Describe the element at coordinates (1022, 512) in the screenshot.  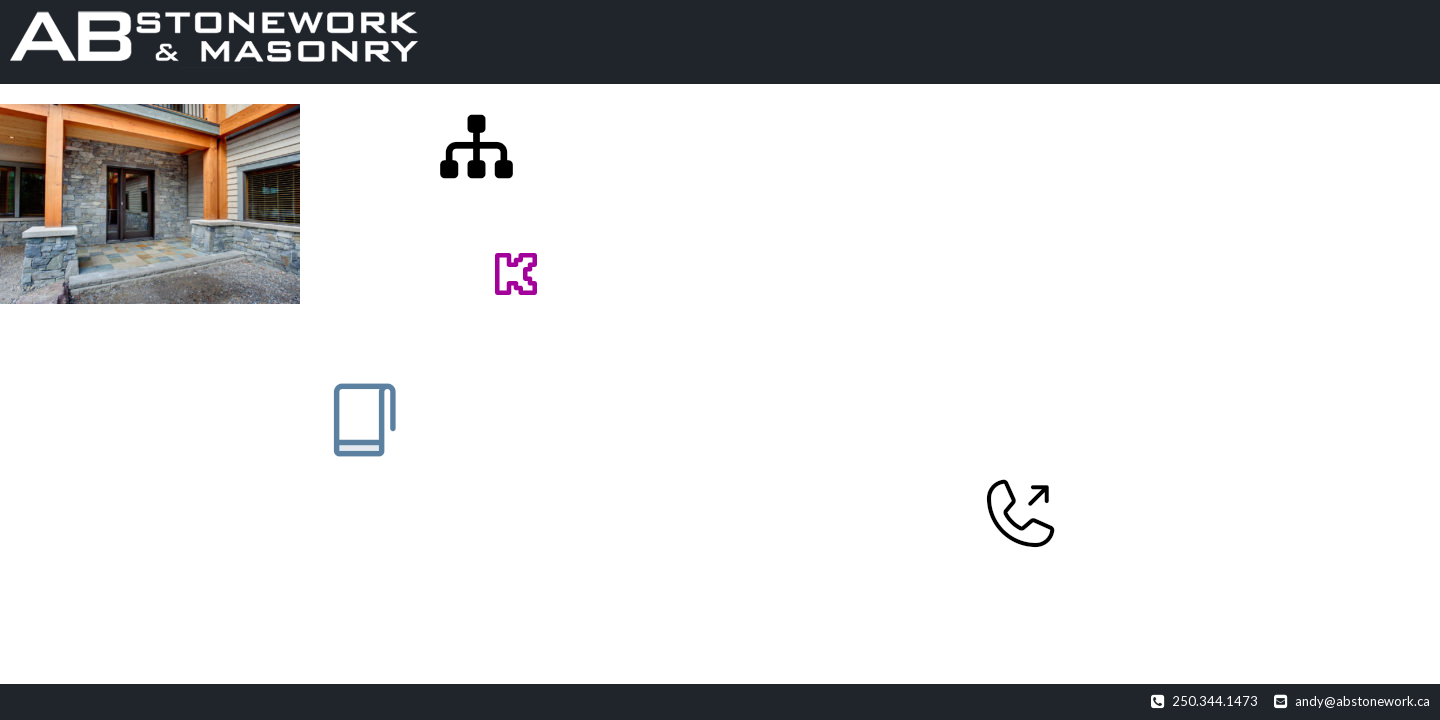
I see `make an outgoing call` at that location.